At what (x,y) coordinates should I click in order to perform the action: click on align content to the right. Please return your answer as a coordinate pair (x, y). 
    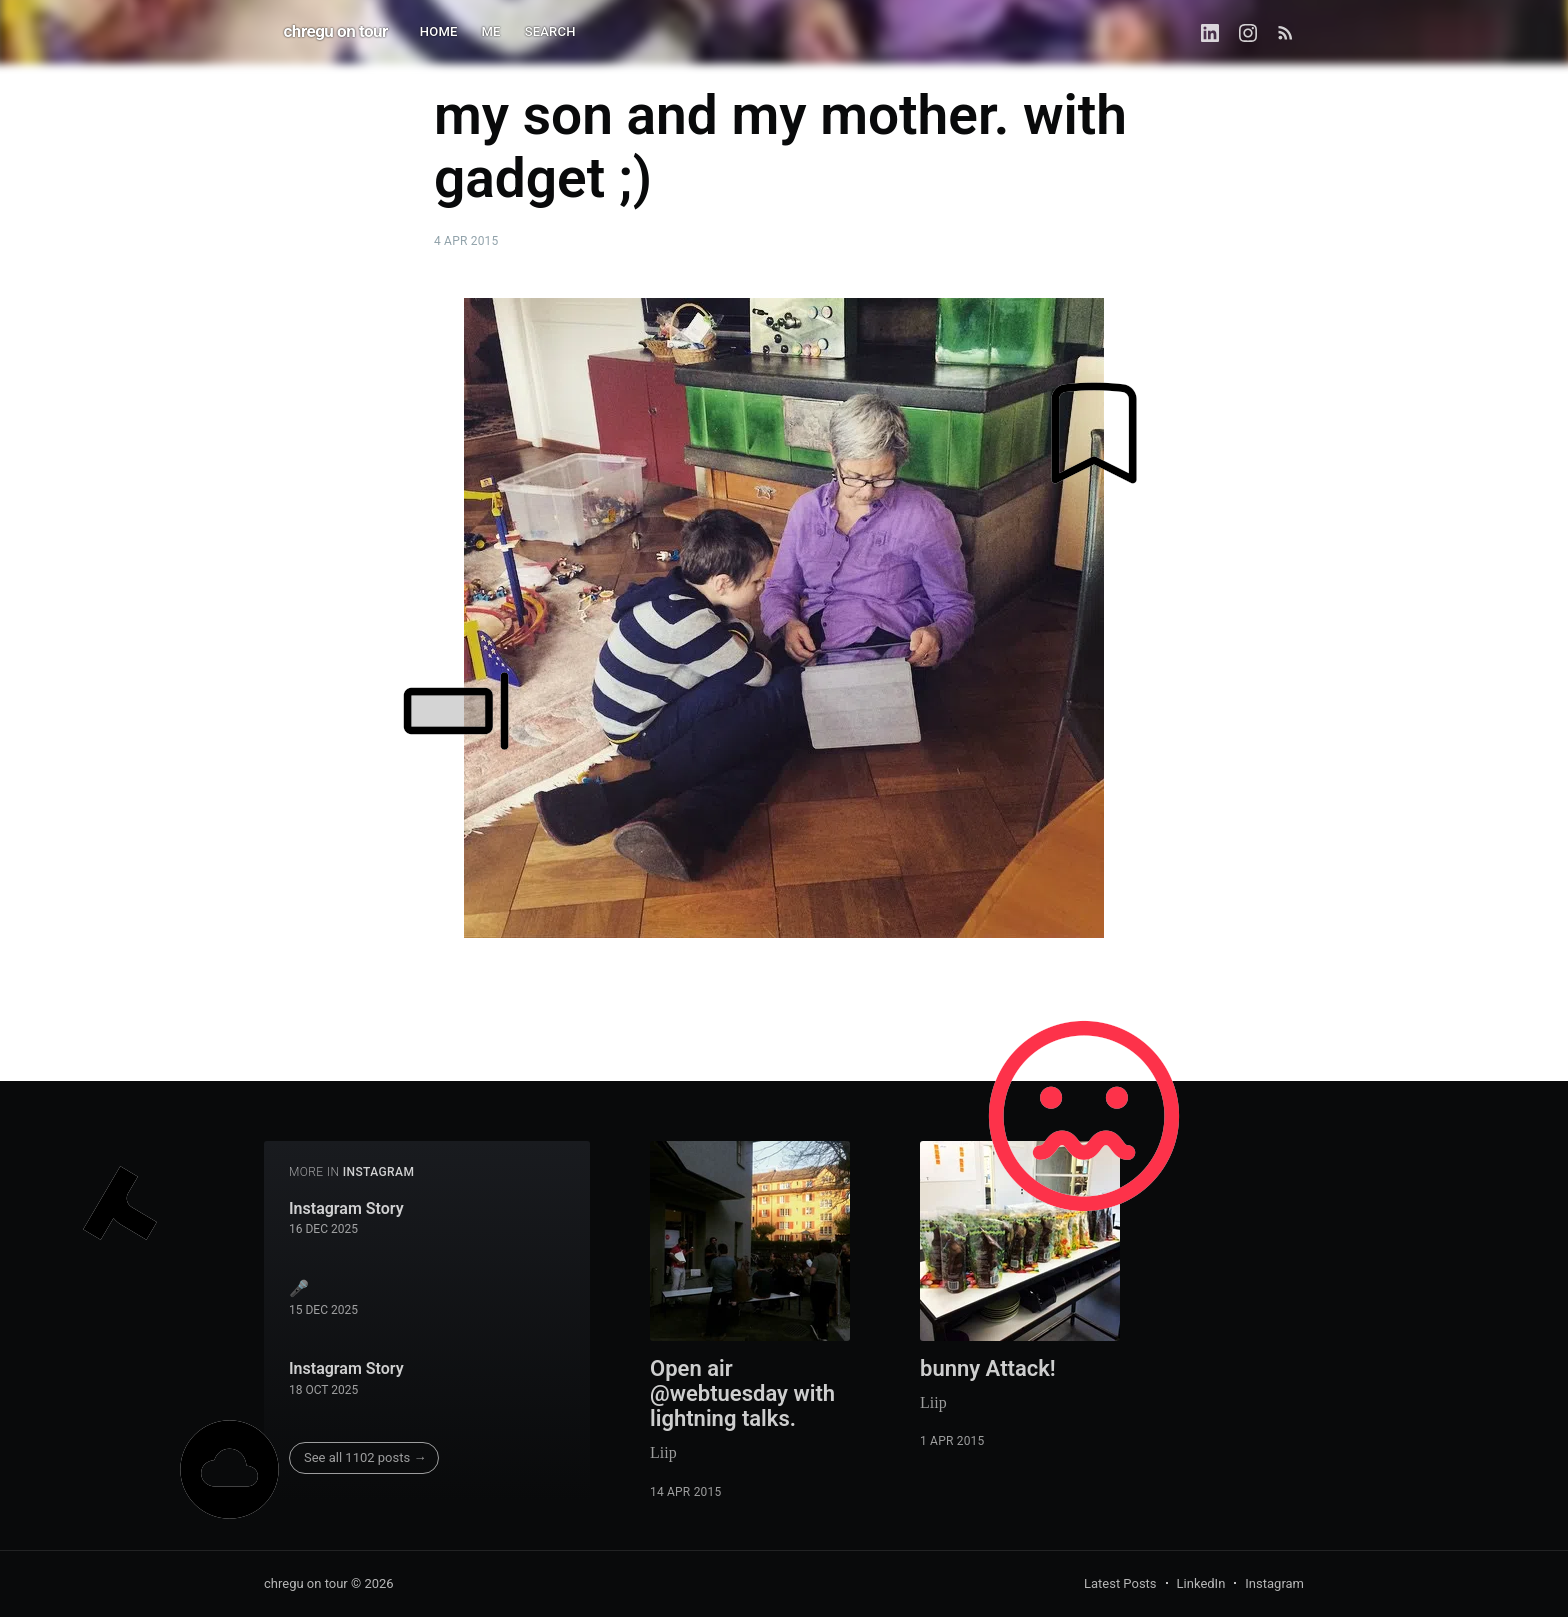
    Looking at the image, I should click on (458, 711).